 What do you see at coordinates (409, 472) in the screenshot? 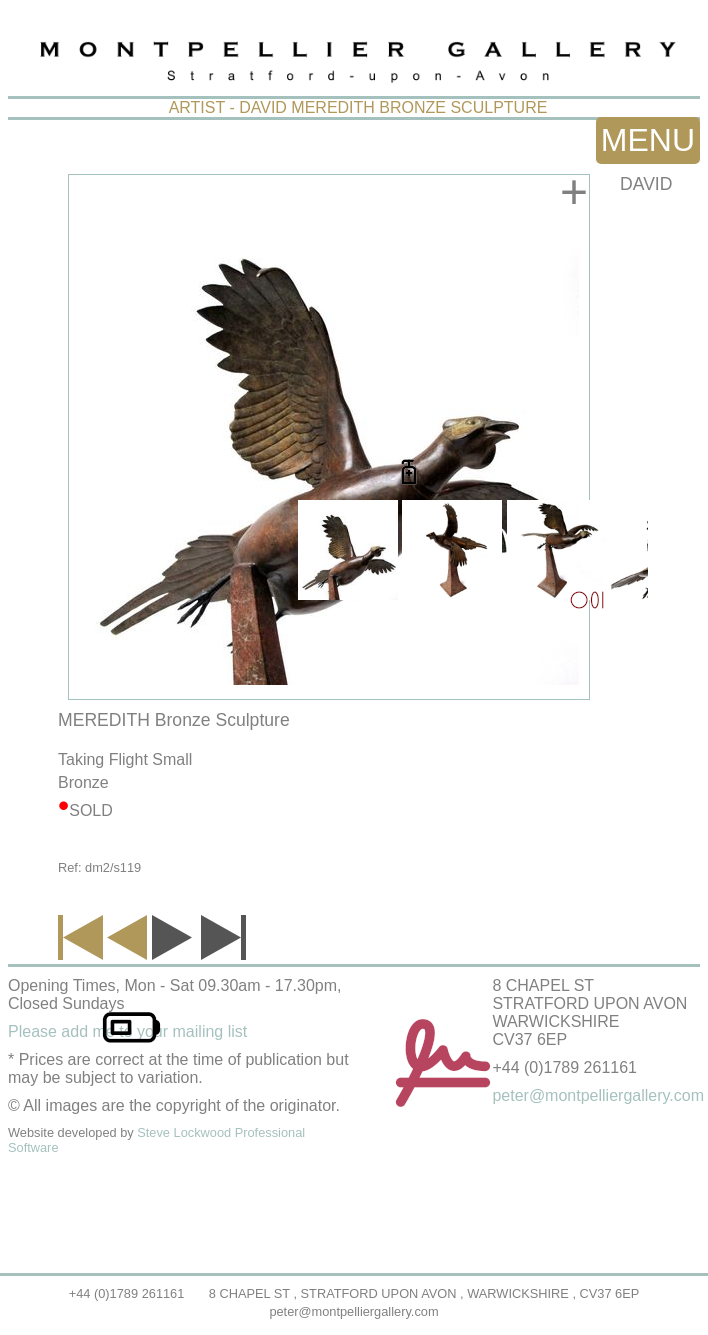
I see `access hygiene or sanitation information` at bounding box center [409, 472].